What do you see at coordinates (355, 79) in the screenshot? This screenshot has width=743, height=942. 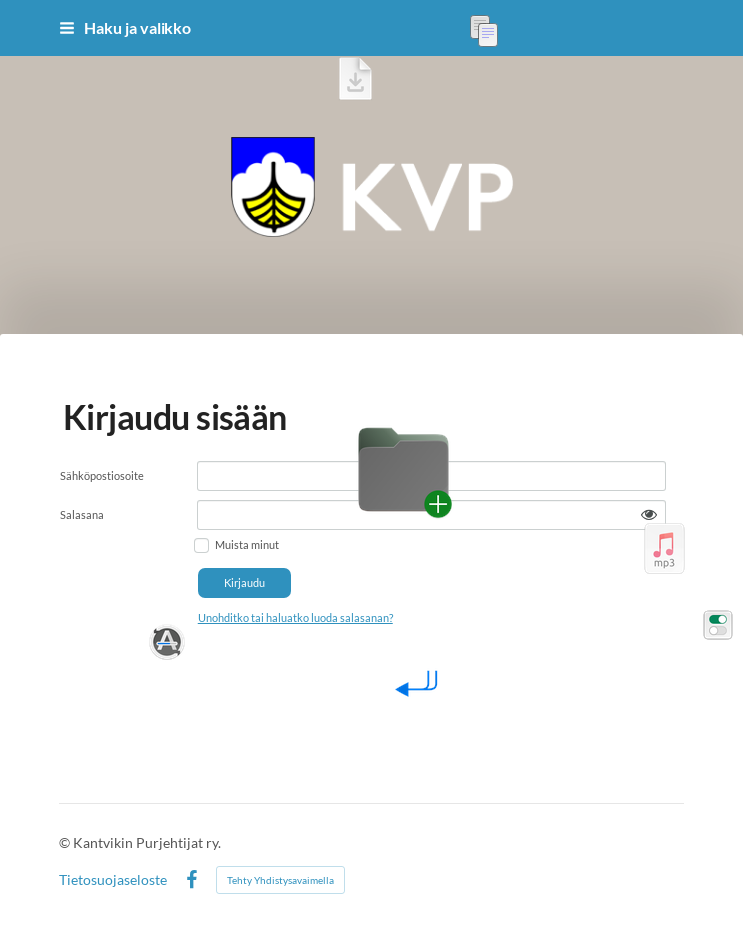 I see `download or install a text-based configuration file` at bounding box center [355, 79].